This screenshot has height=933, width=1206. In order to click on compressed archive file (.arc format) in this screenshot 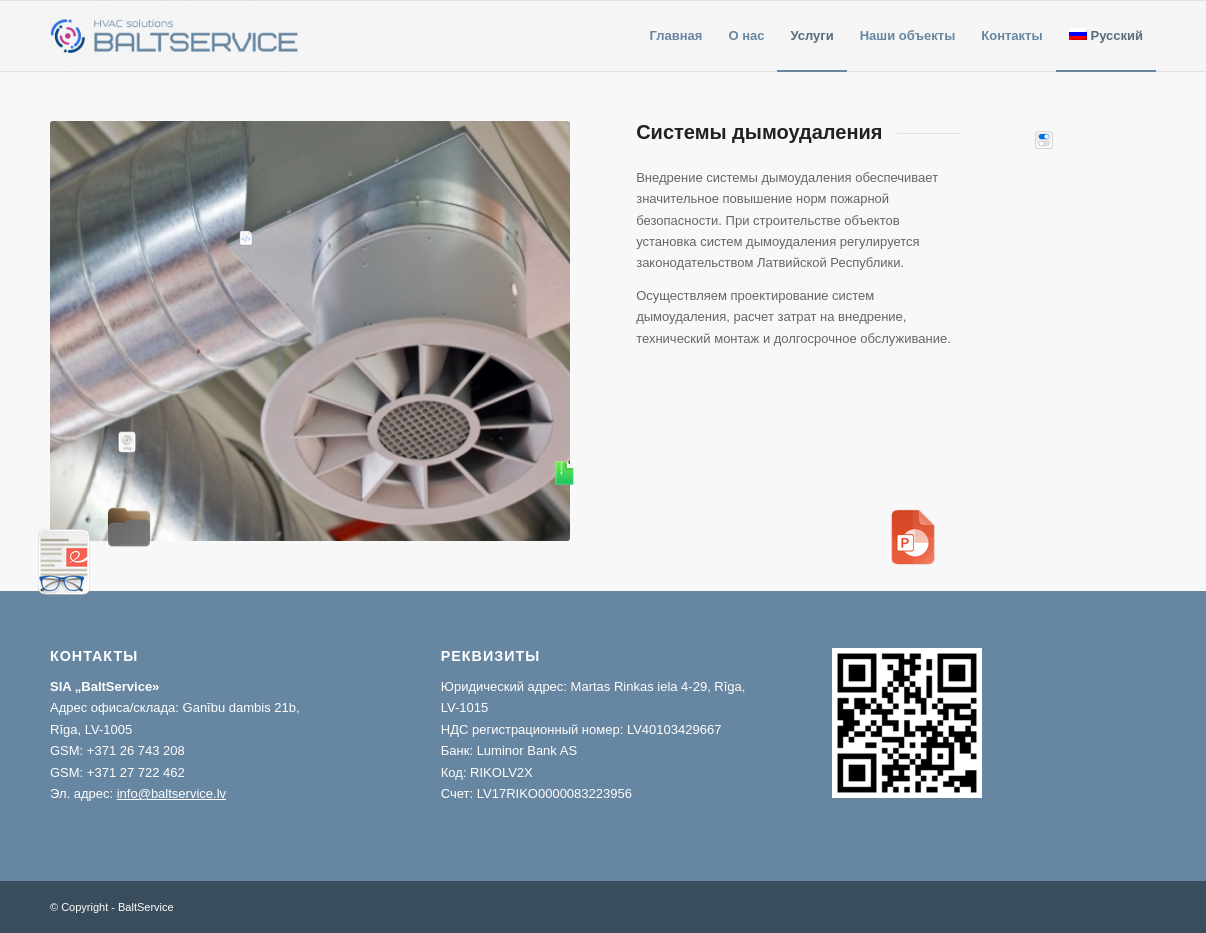, I will do `click(564, 473)`.